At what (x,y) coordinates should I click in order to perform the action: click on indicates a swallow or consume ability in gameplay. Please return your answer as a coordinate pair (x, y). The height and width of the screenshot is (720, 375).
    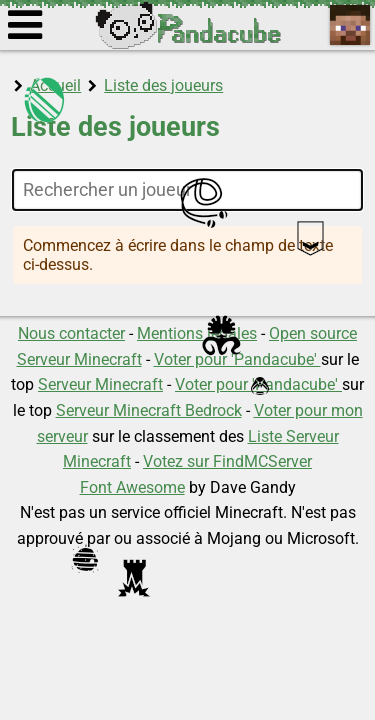
    Looking at the image, I should click on (260, 386).